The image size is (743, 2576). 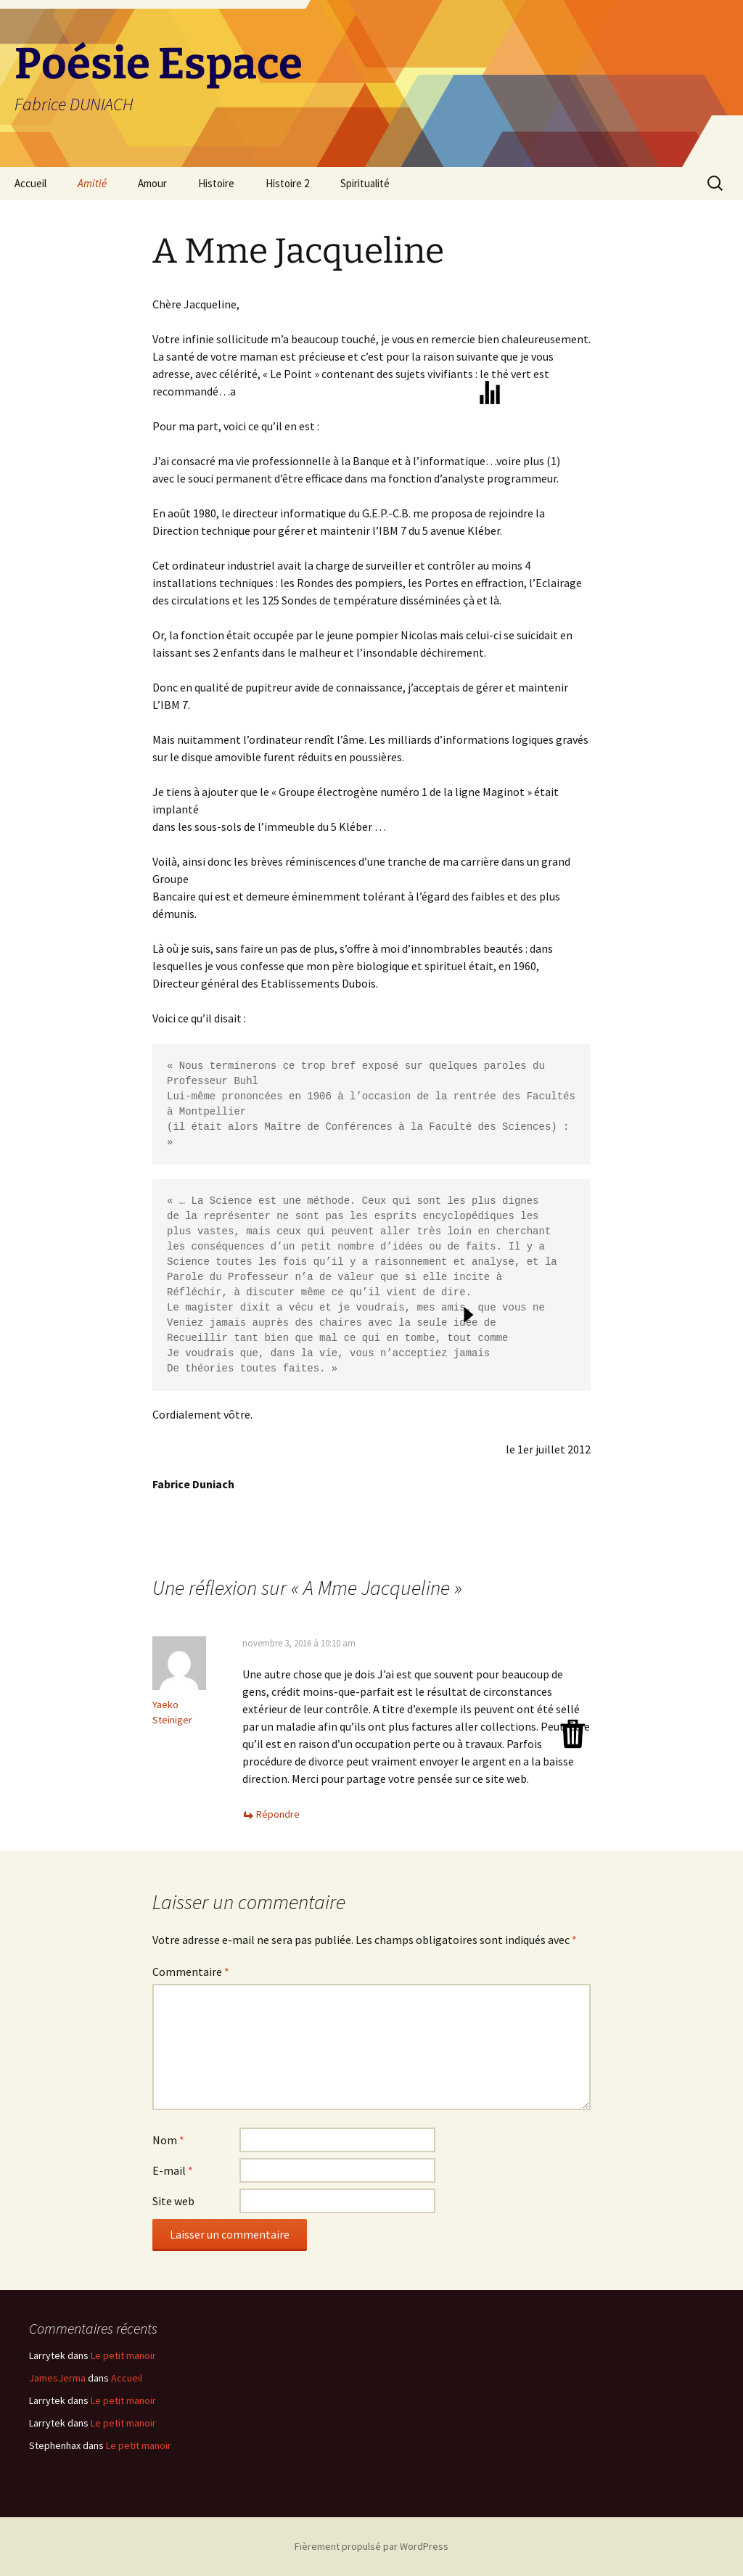 I want to click on play media or start playback, so click(x=469, y=1315).